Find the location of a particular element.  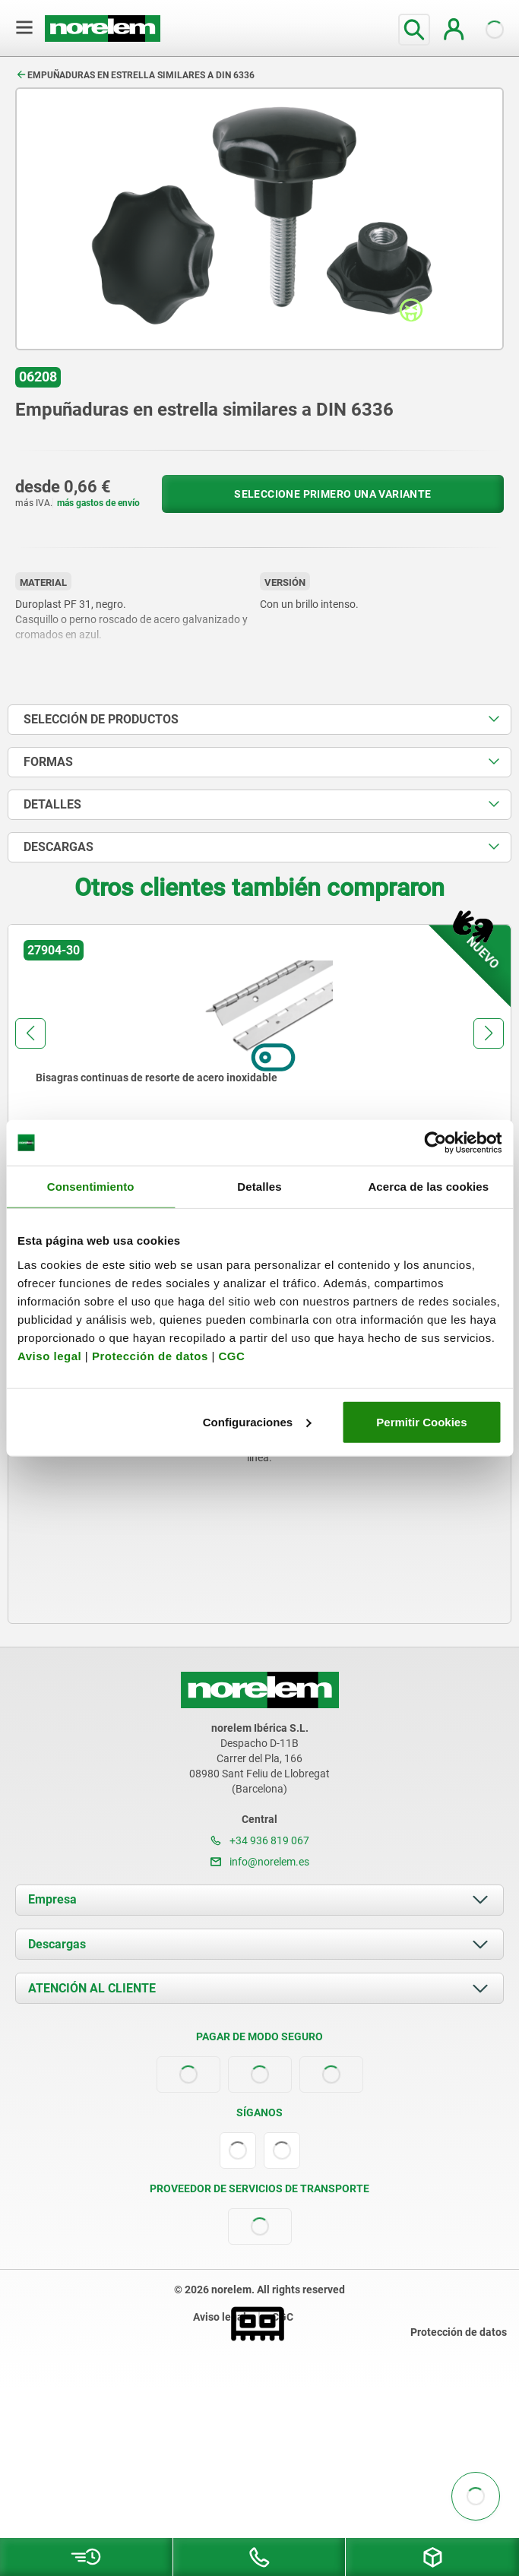

toggle switch in off position is located at coordinates (273, 1057).